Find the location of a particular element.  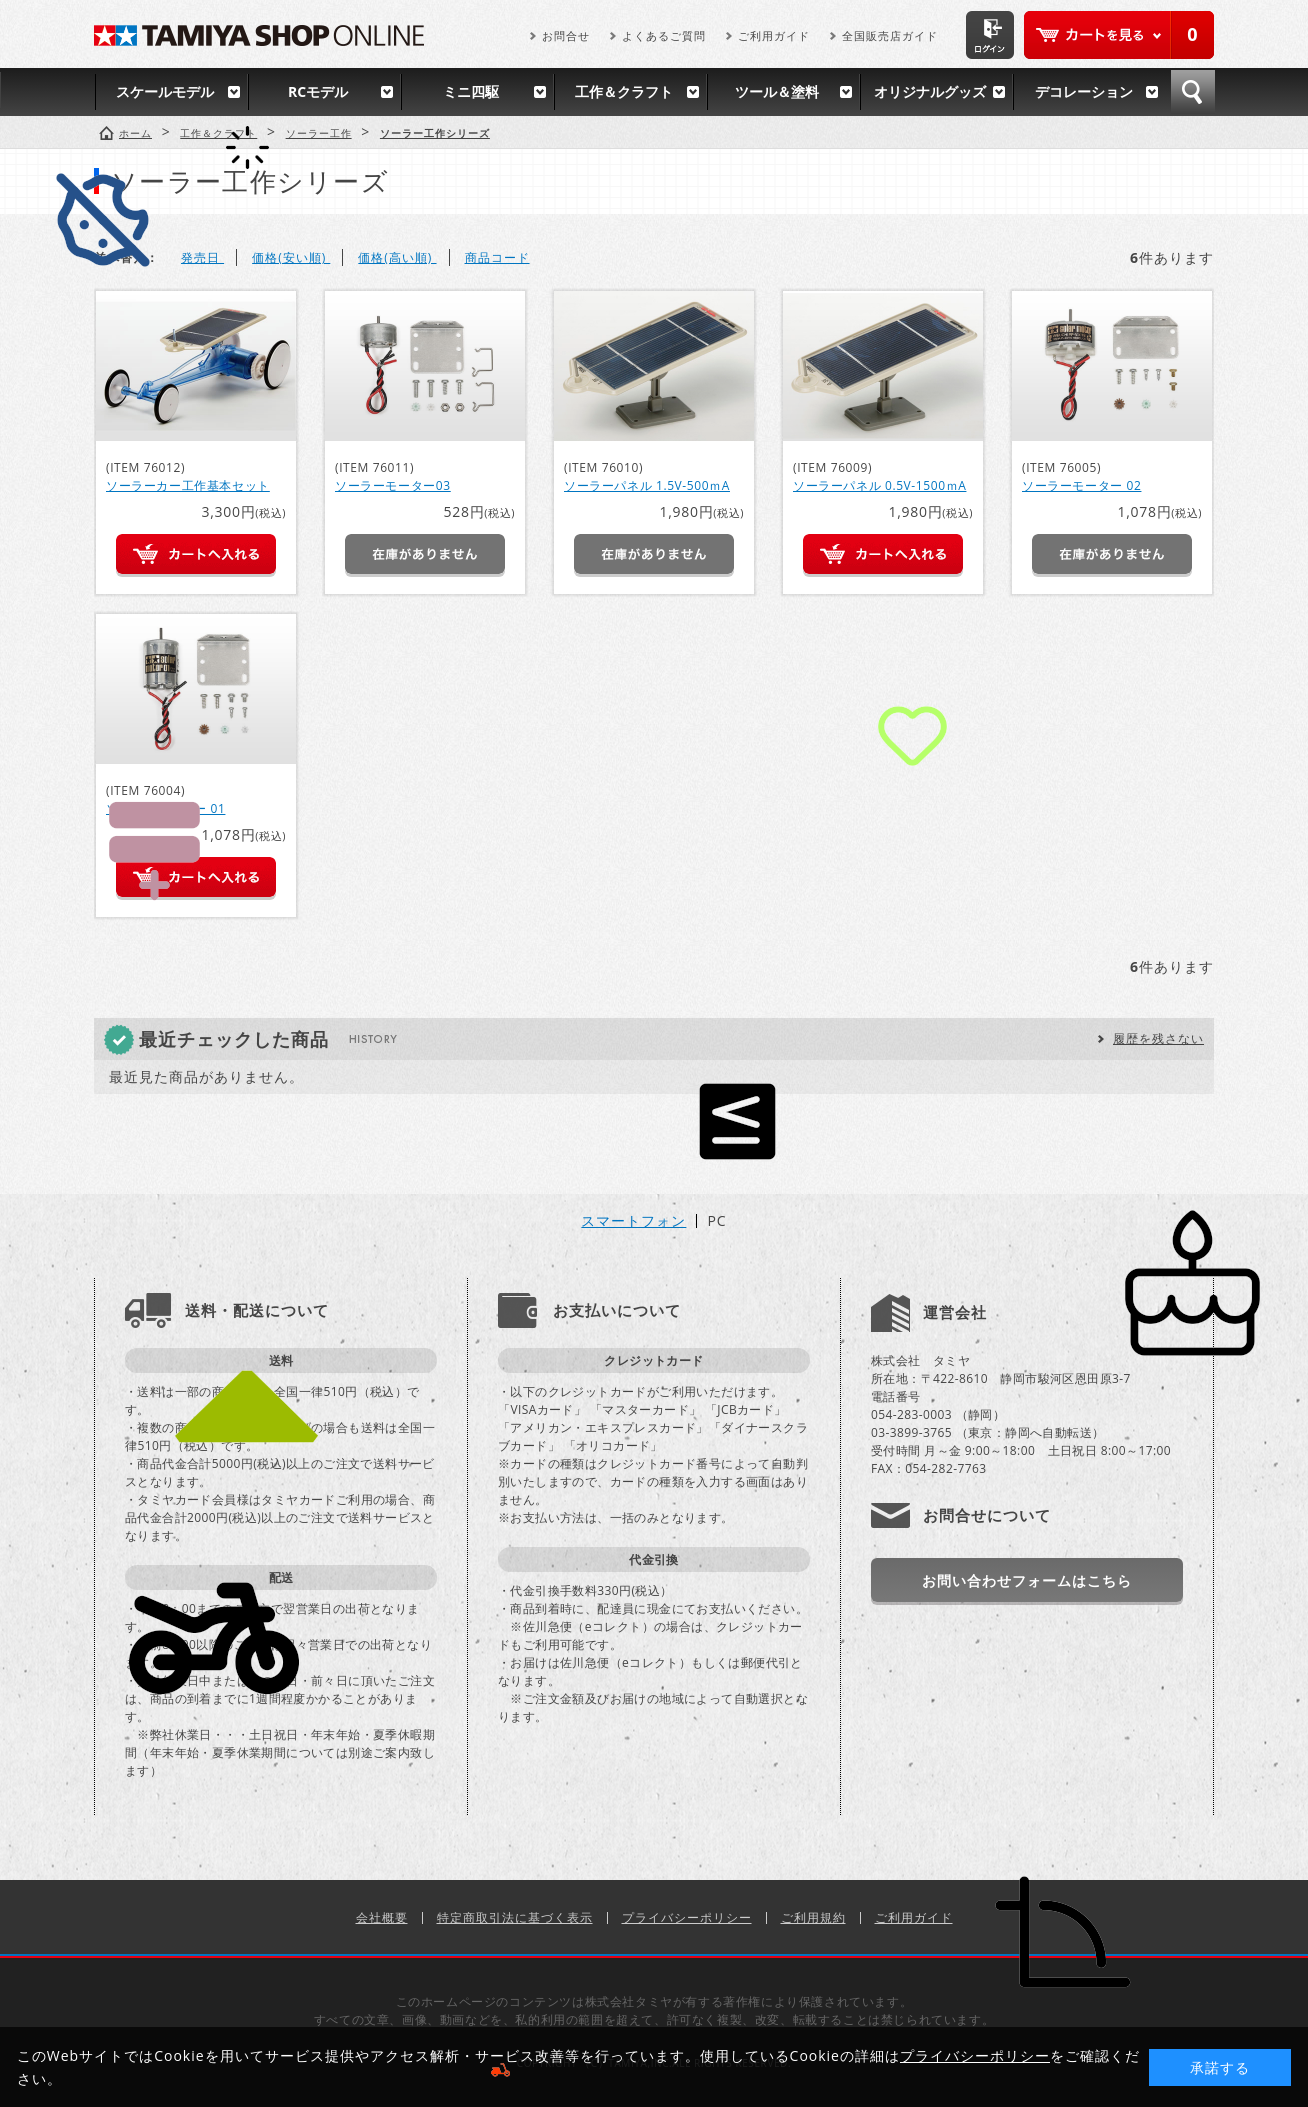

select moped or scooter delivery is located at coordinates (500, 2070).